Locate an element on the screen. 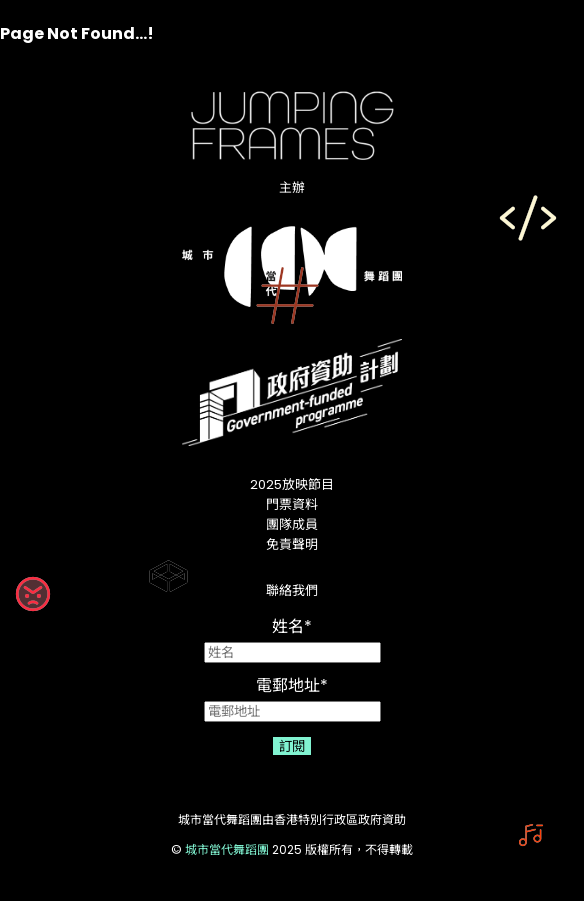 The image size is (584, 901). remove a song from playlist is located at coordinates (531, 834).